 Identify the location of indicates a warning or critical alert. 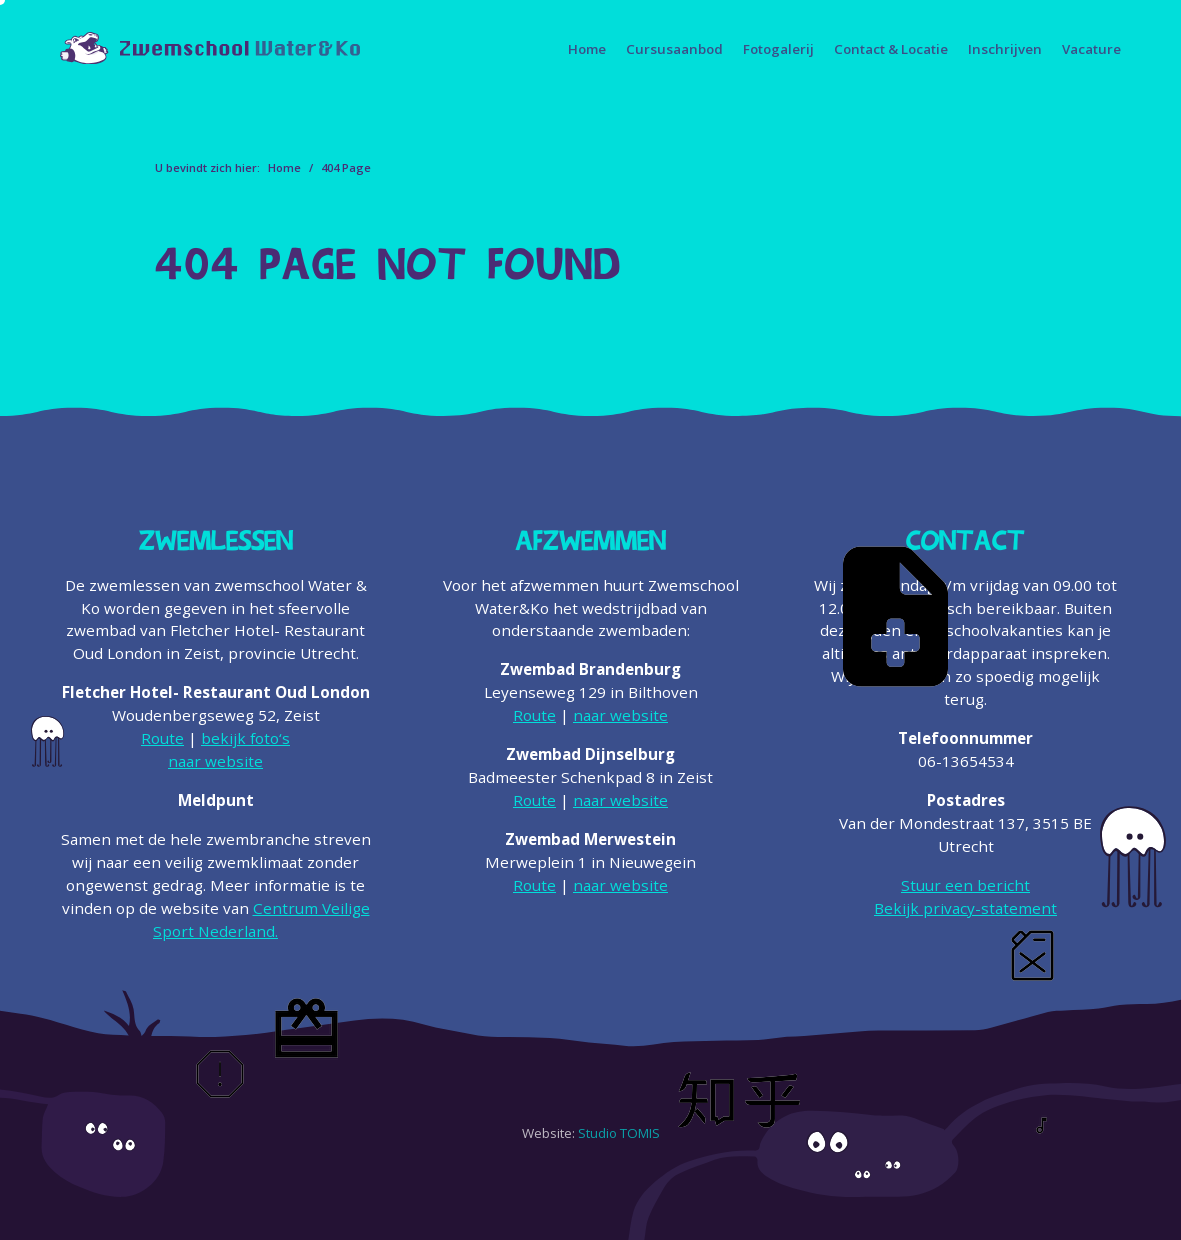
(220, 1074).